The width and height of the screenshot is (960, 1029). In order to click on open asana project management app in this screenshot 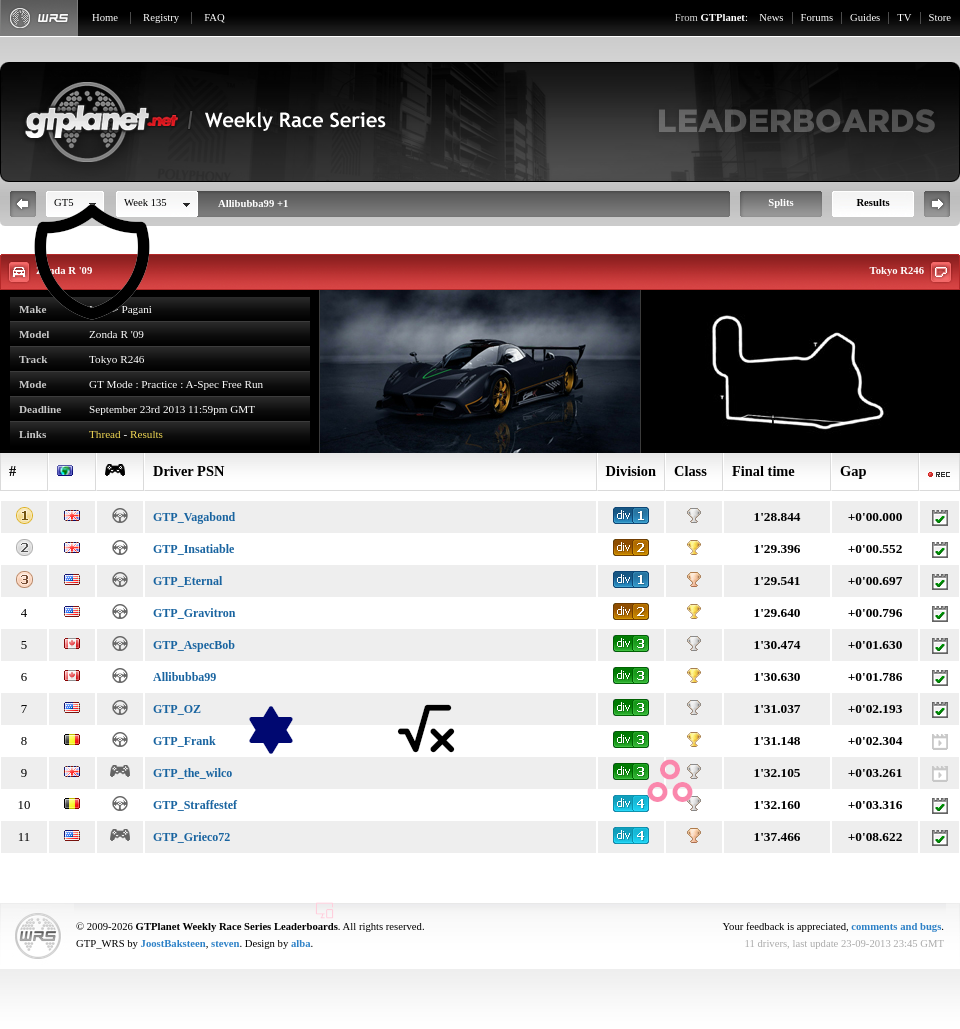, I will do `click(670, 782)`.